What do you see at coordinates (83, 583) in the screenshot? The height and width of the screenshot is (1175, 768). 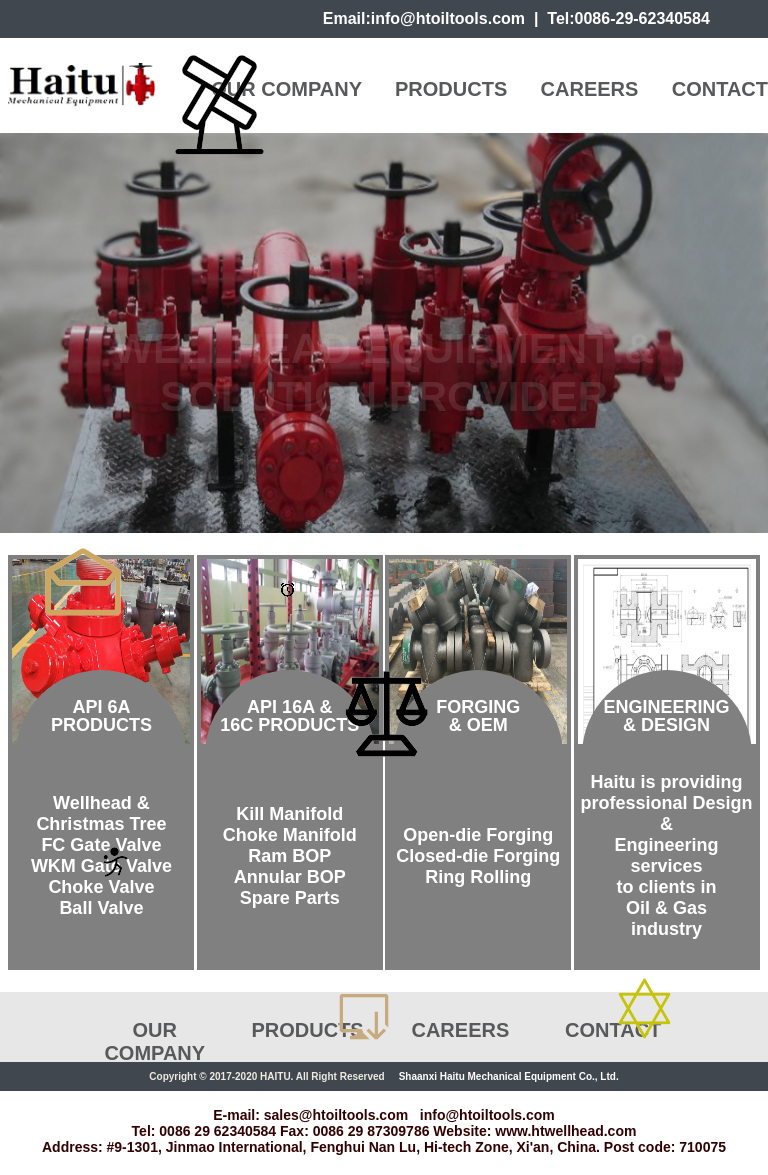 I see `an opened or read email message` at bounding box center [83, 583].